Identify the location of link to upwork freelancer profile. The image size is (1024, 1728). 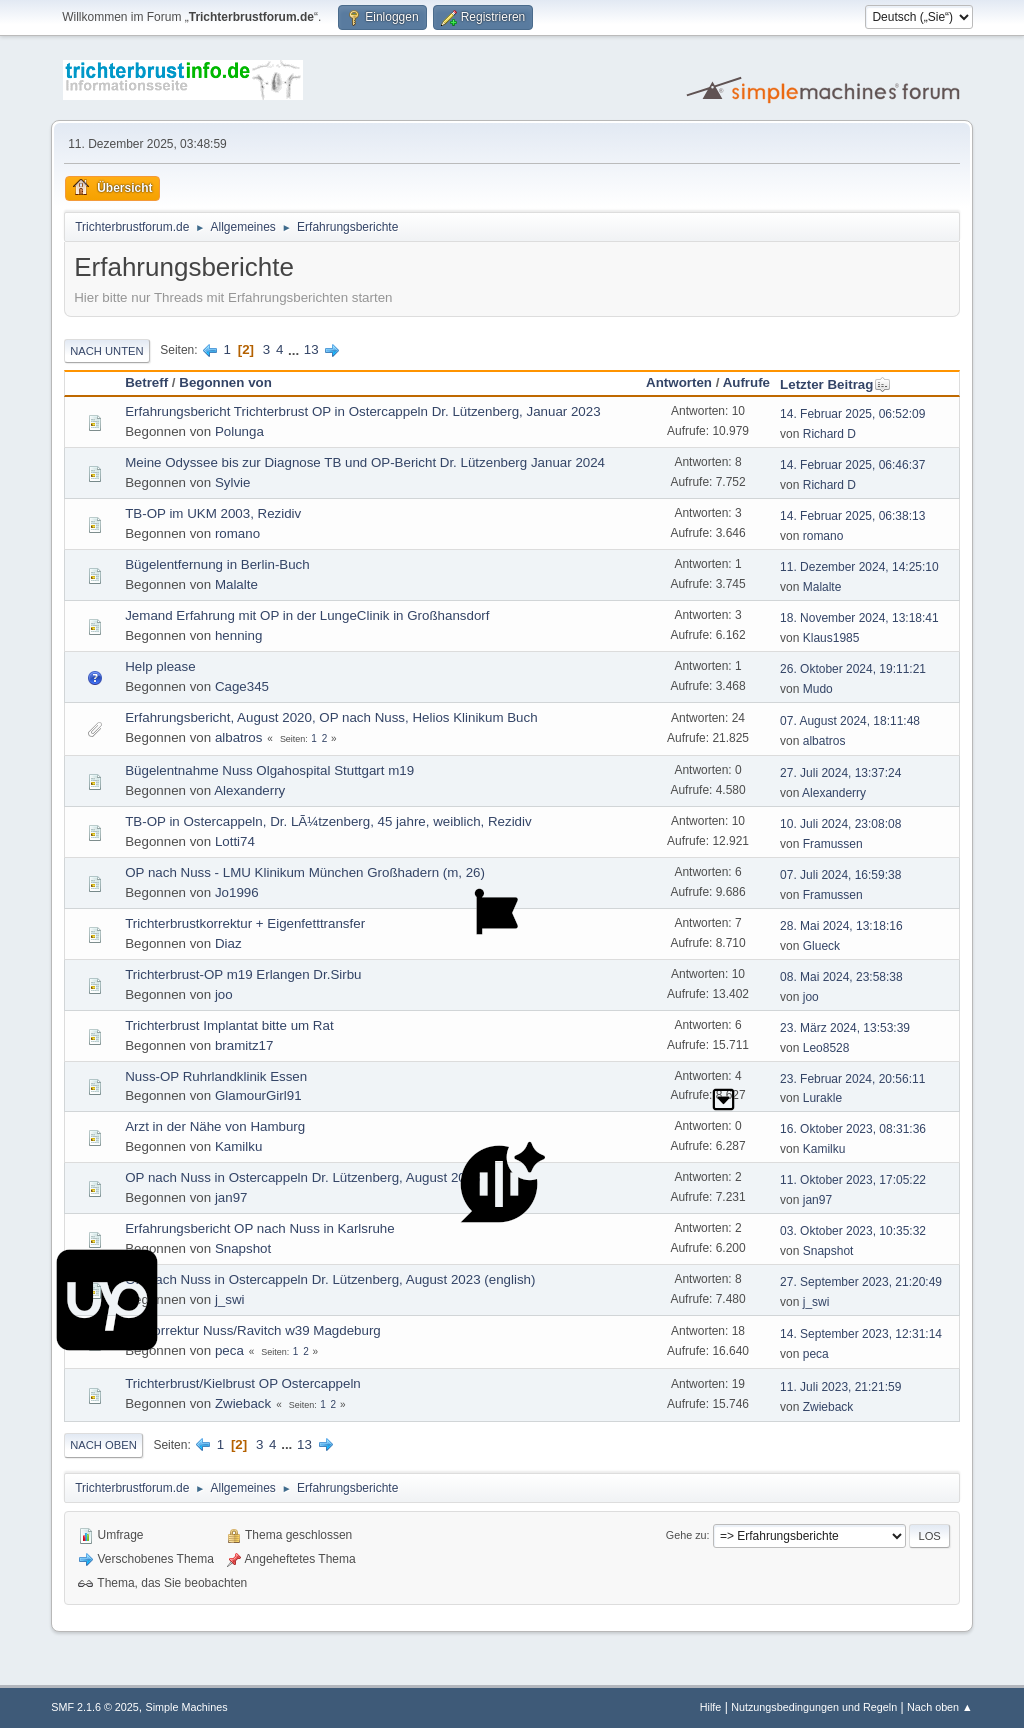
(107, 1300).